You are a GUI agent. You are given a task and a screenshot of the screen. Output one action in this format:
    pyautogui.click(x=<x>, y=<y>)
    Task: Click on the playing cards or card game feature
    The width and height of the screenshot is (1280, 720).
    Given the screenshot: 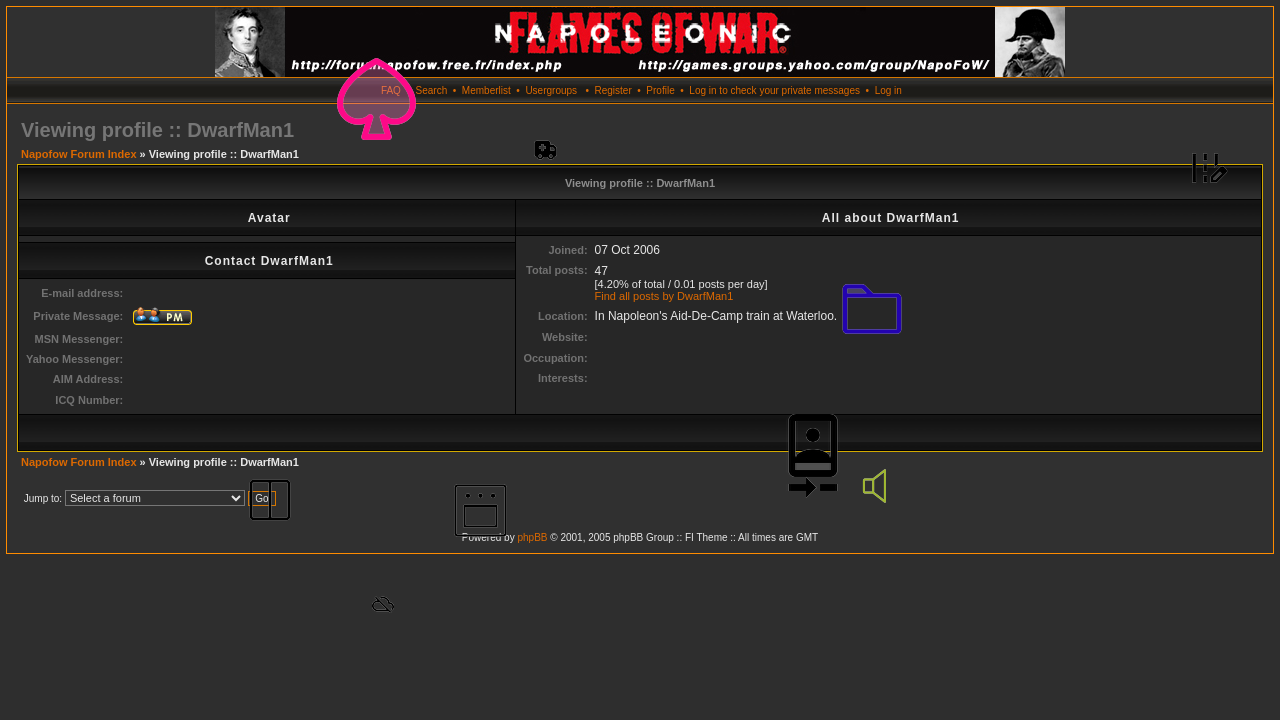 What is the action you would take?
    pyautogui.click(x=376, y=100)
    